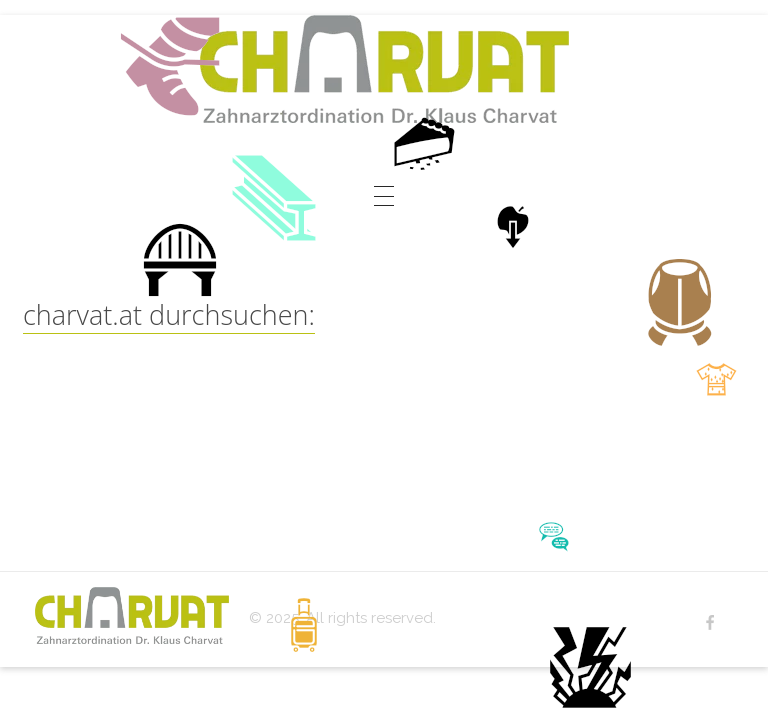 The height and width of the screenshot is (720, 768). I want to click on indicates gravitational force or physics simulation, so click(513, 227).